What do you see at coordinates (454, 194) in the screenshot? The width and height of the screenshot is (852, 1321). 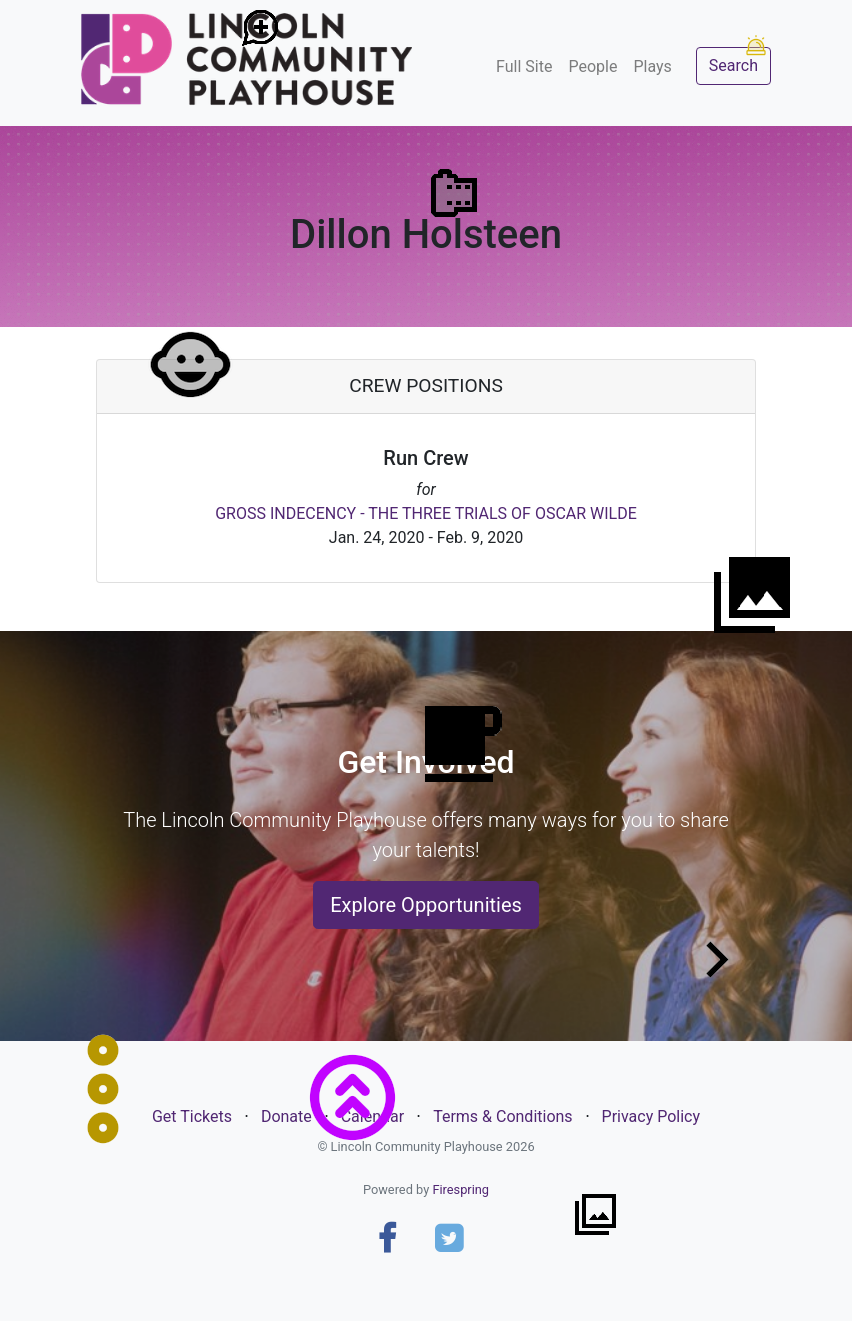 I see `access photos from camera roll` at bounding box center [454, 194].